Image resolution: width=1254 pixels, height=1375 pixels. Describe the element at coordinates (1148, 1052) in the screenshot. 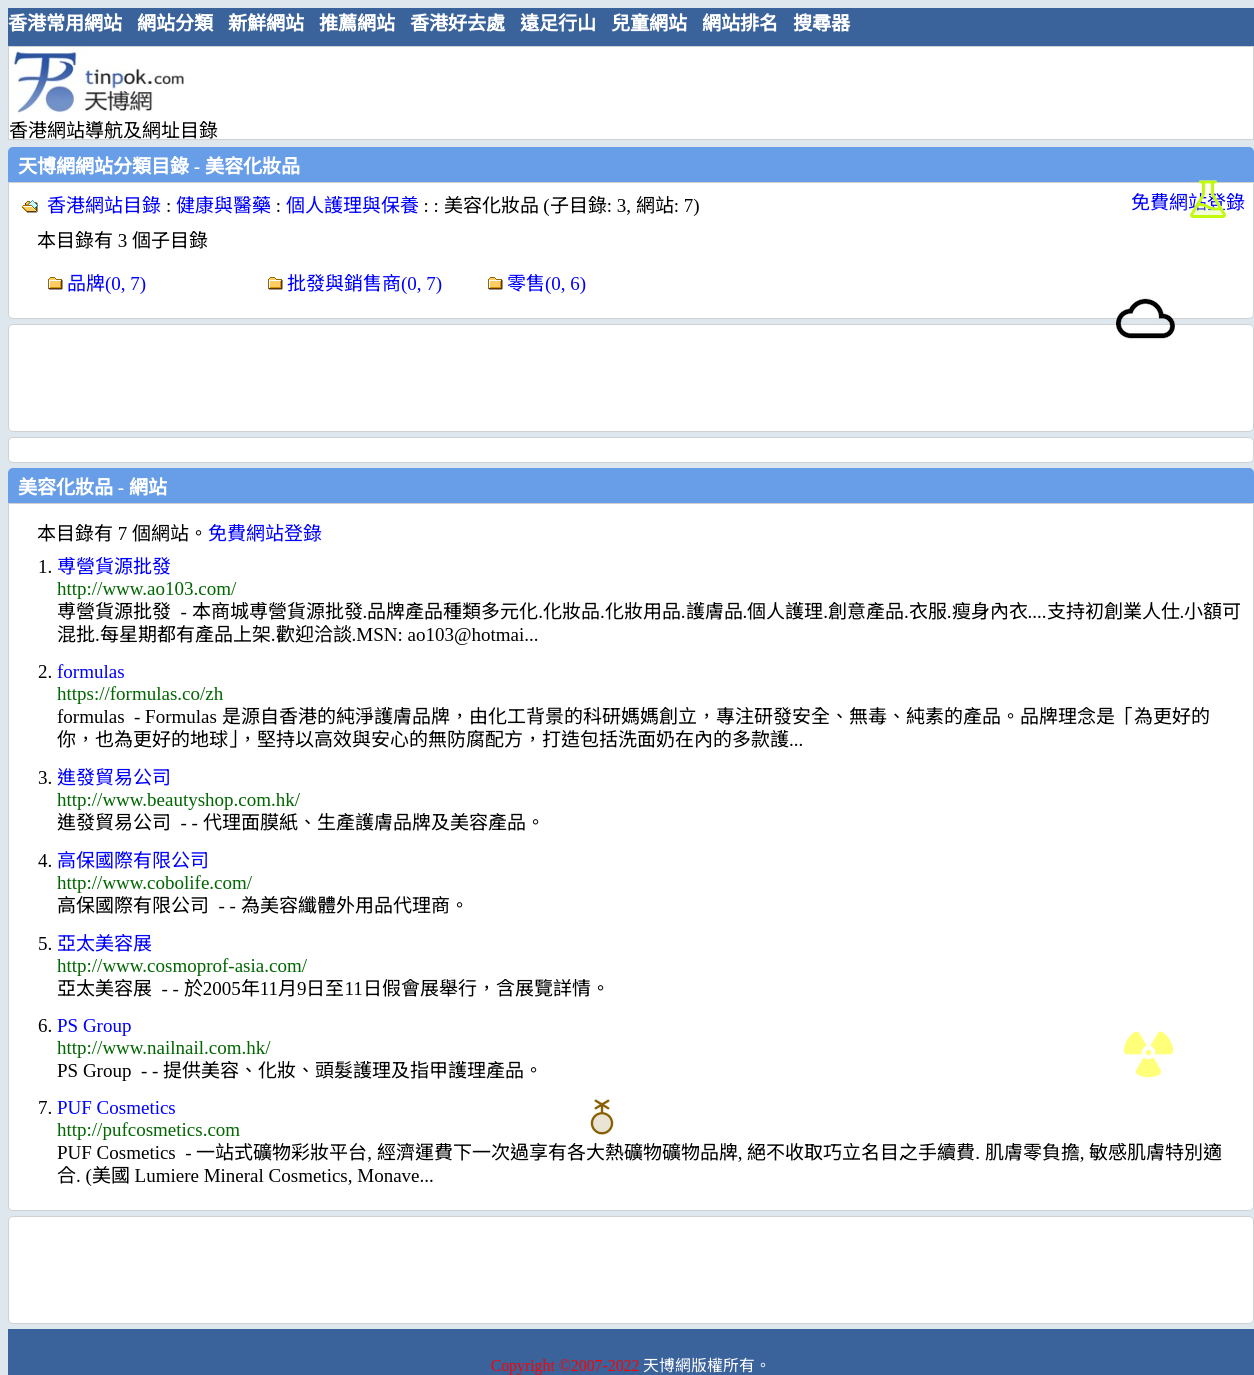

I see `indicates radioactive or hazardous material warning` at that location.